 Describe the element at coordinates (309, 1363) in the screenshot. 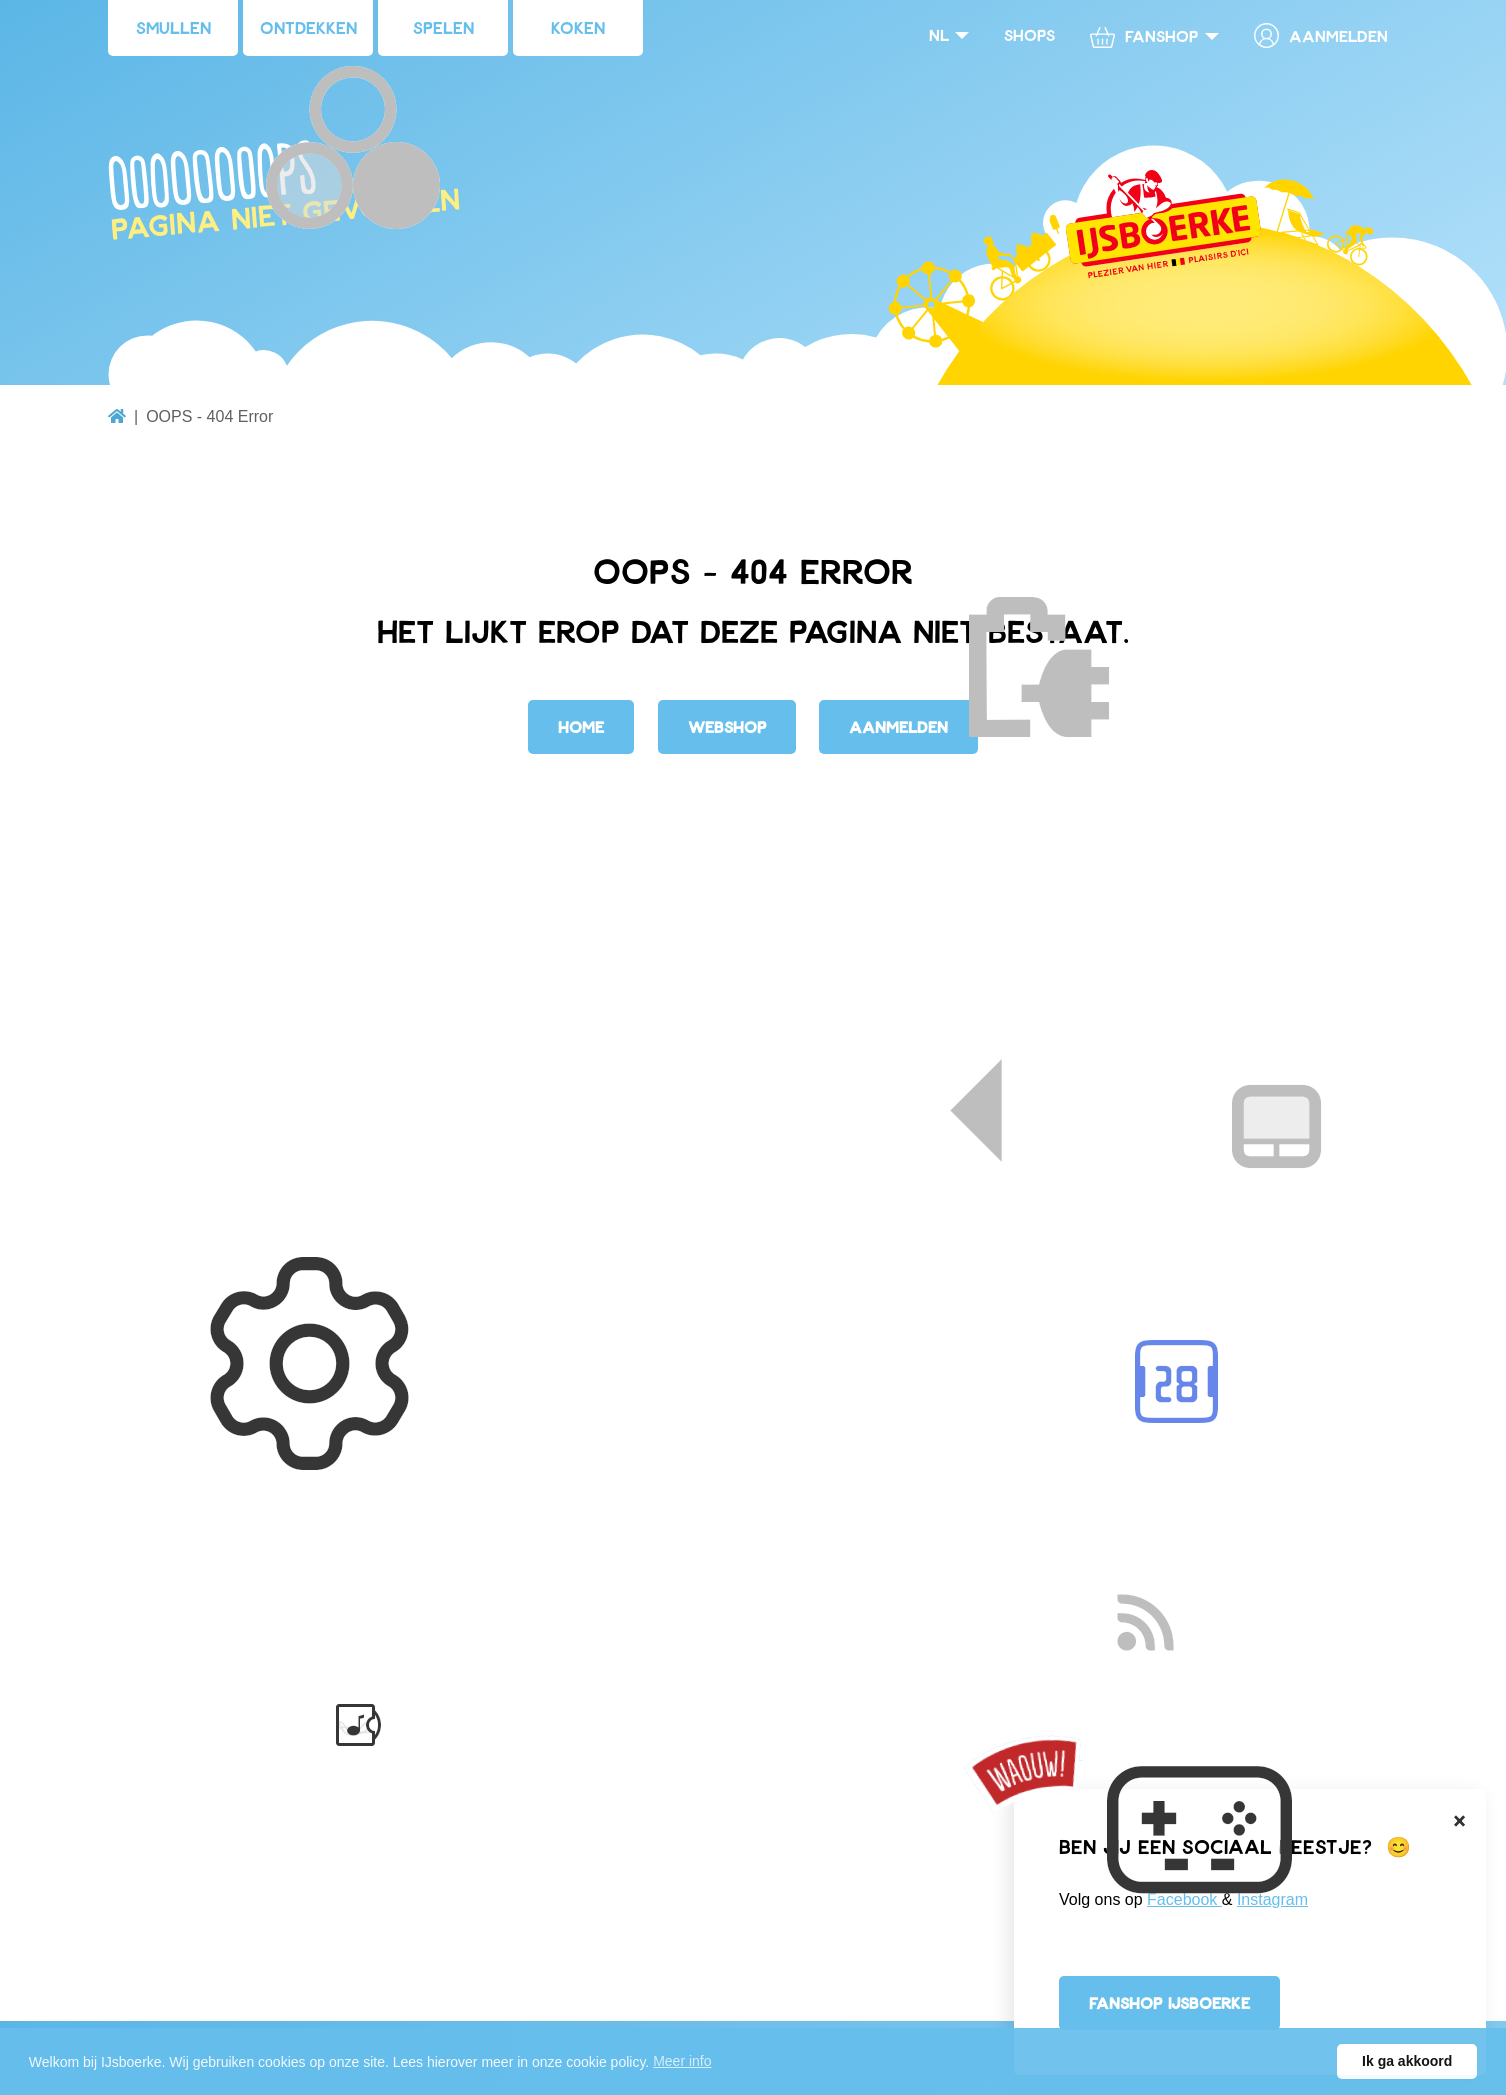

I see `access system settings` at that location.